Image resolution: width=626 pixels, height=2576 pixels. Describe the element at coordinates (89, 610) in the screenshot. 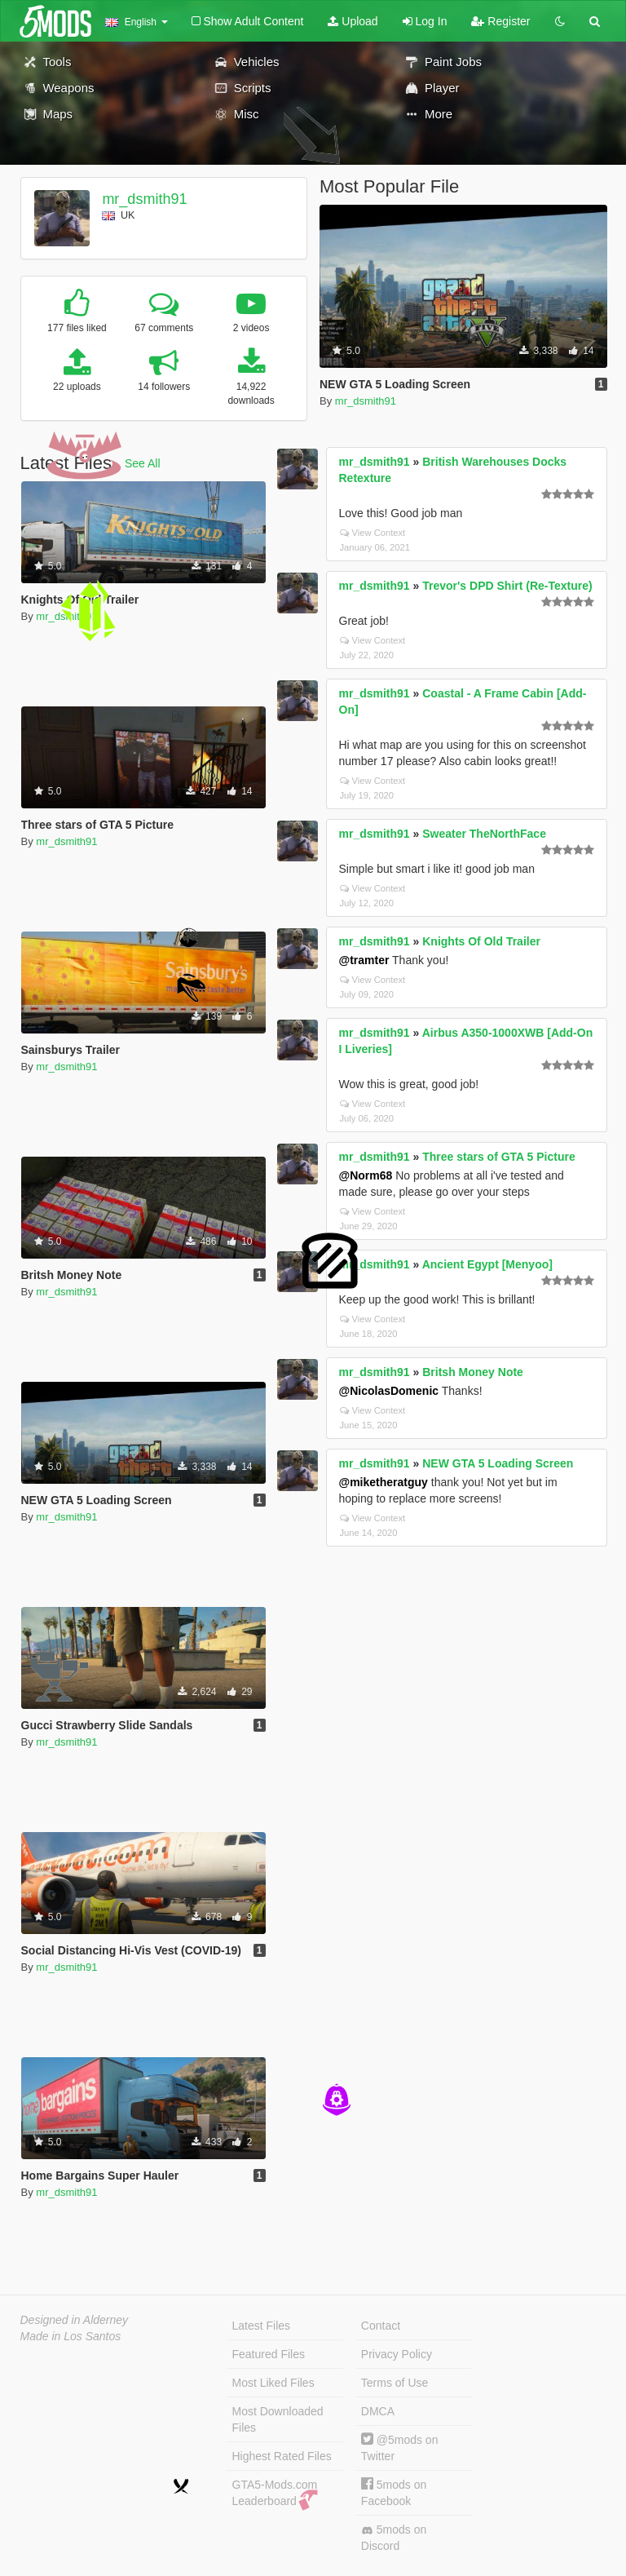

I see `collect or interact with a magic crystal item` at that location.